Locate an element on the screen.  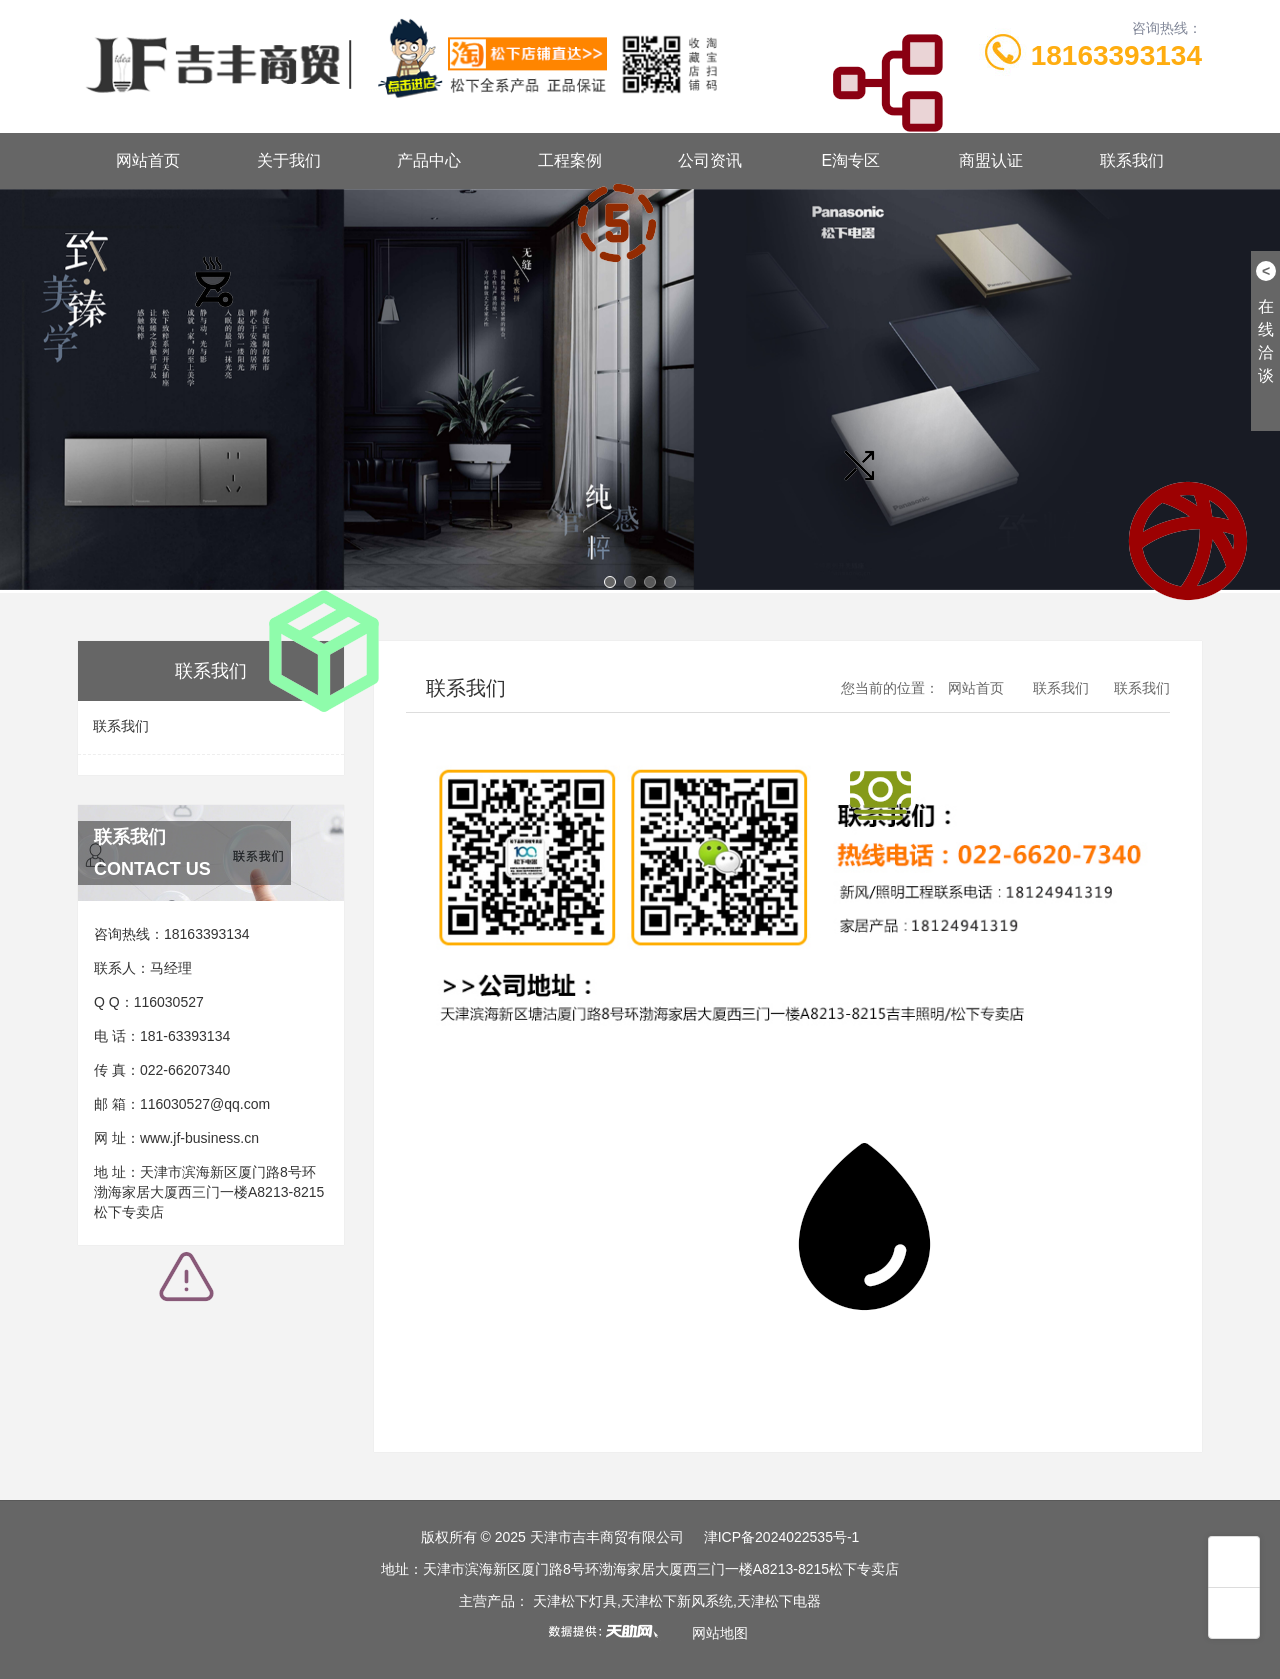
view your cash balance is located at coordinates (880, 795).